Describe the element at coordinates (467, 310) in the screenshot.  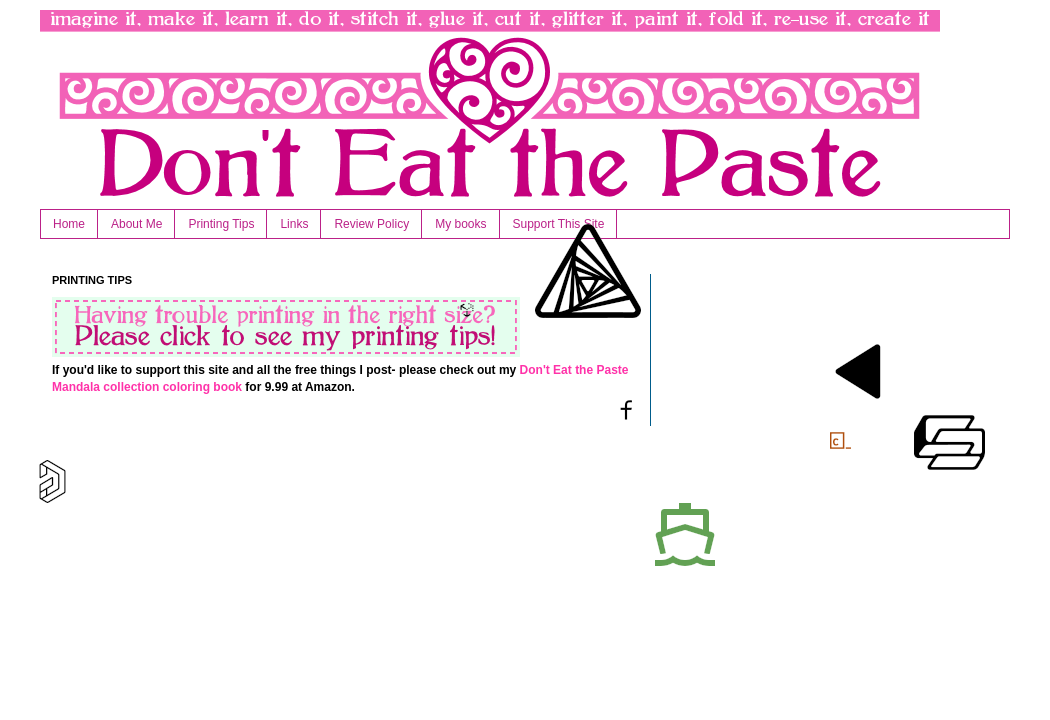
I see `uncharted software company logo` at that location.